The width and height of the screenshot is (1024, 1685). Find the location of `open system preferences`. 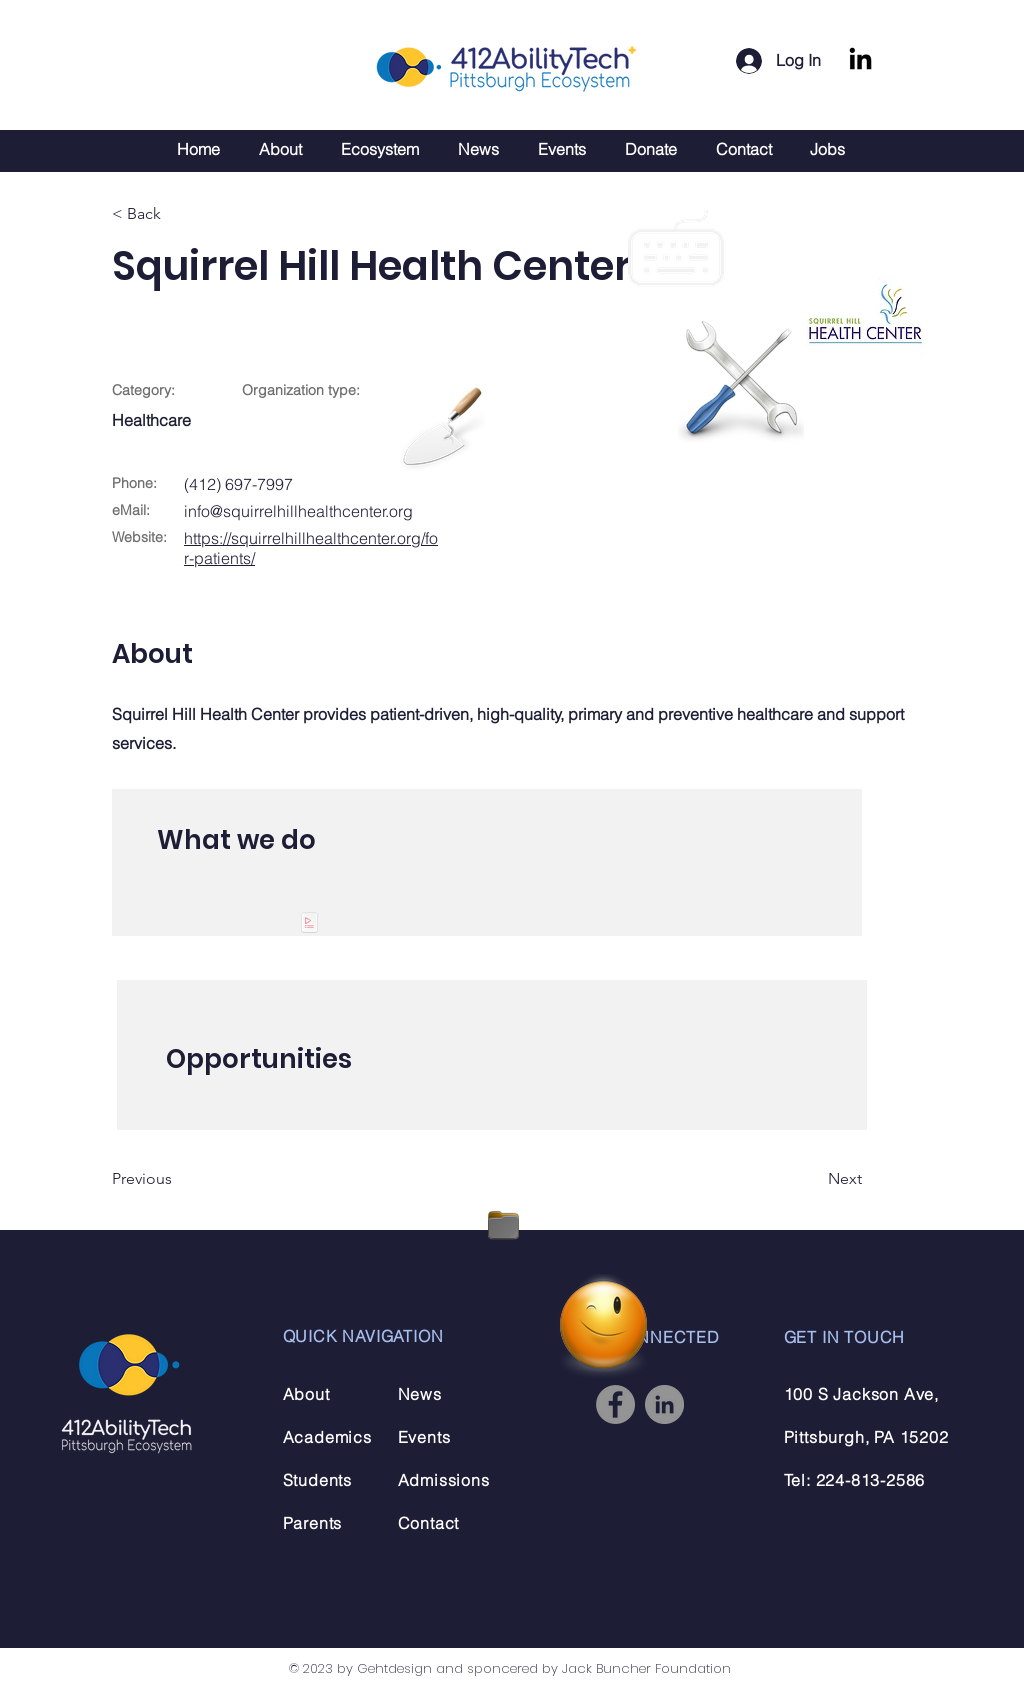

open system preferences is located at coordinates (741, 380).